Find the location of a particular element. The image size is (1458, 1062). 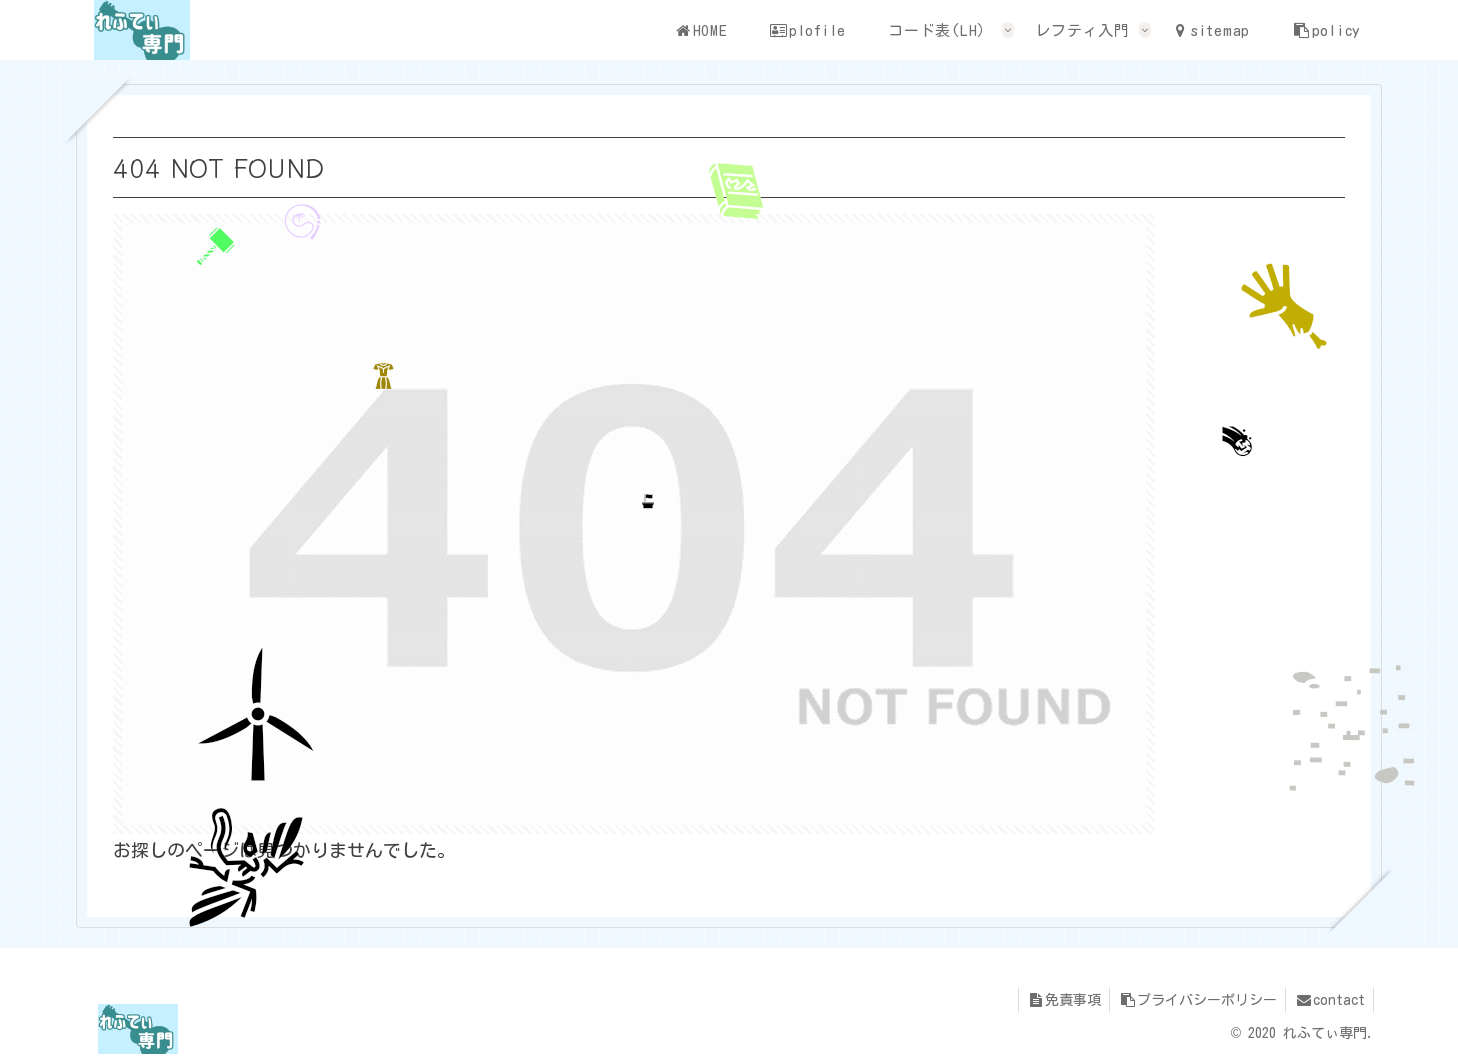

indicates a defeated enemy or combat event in a game is located at coordinates (1283, 306).